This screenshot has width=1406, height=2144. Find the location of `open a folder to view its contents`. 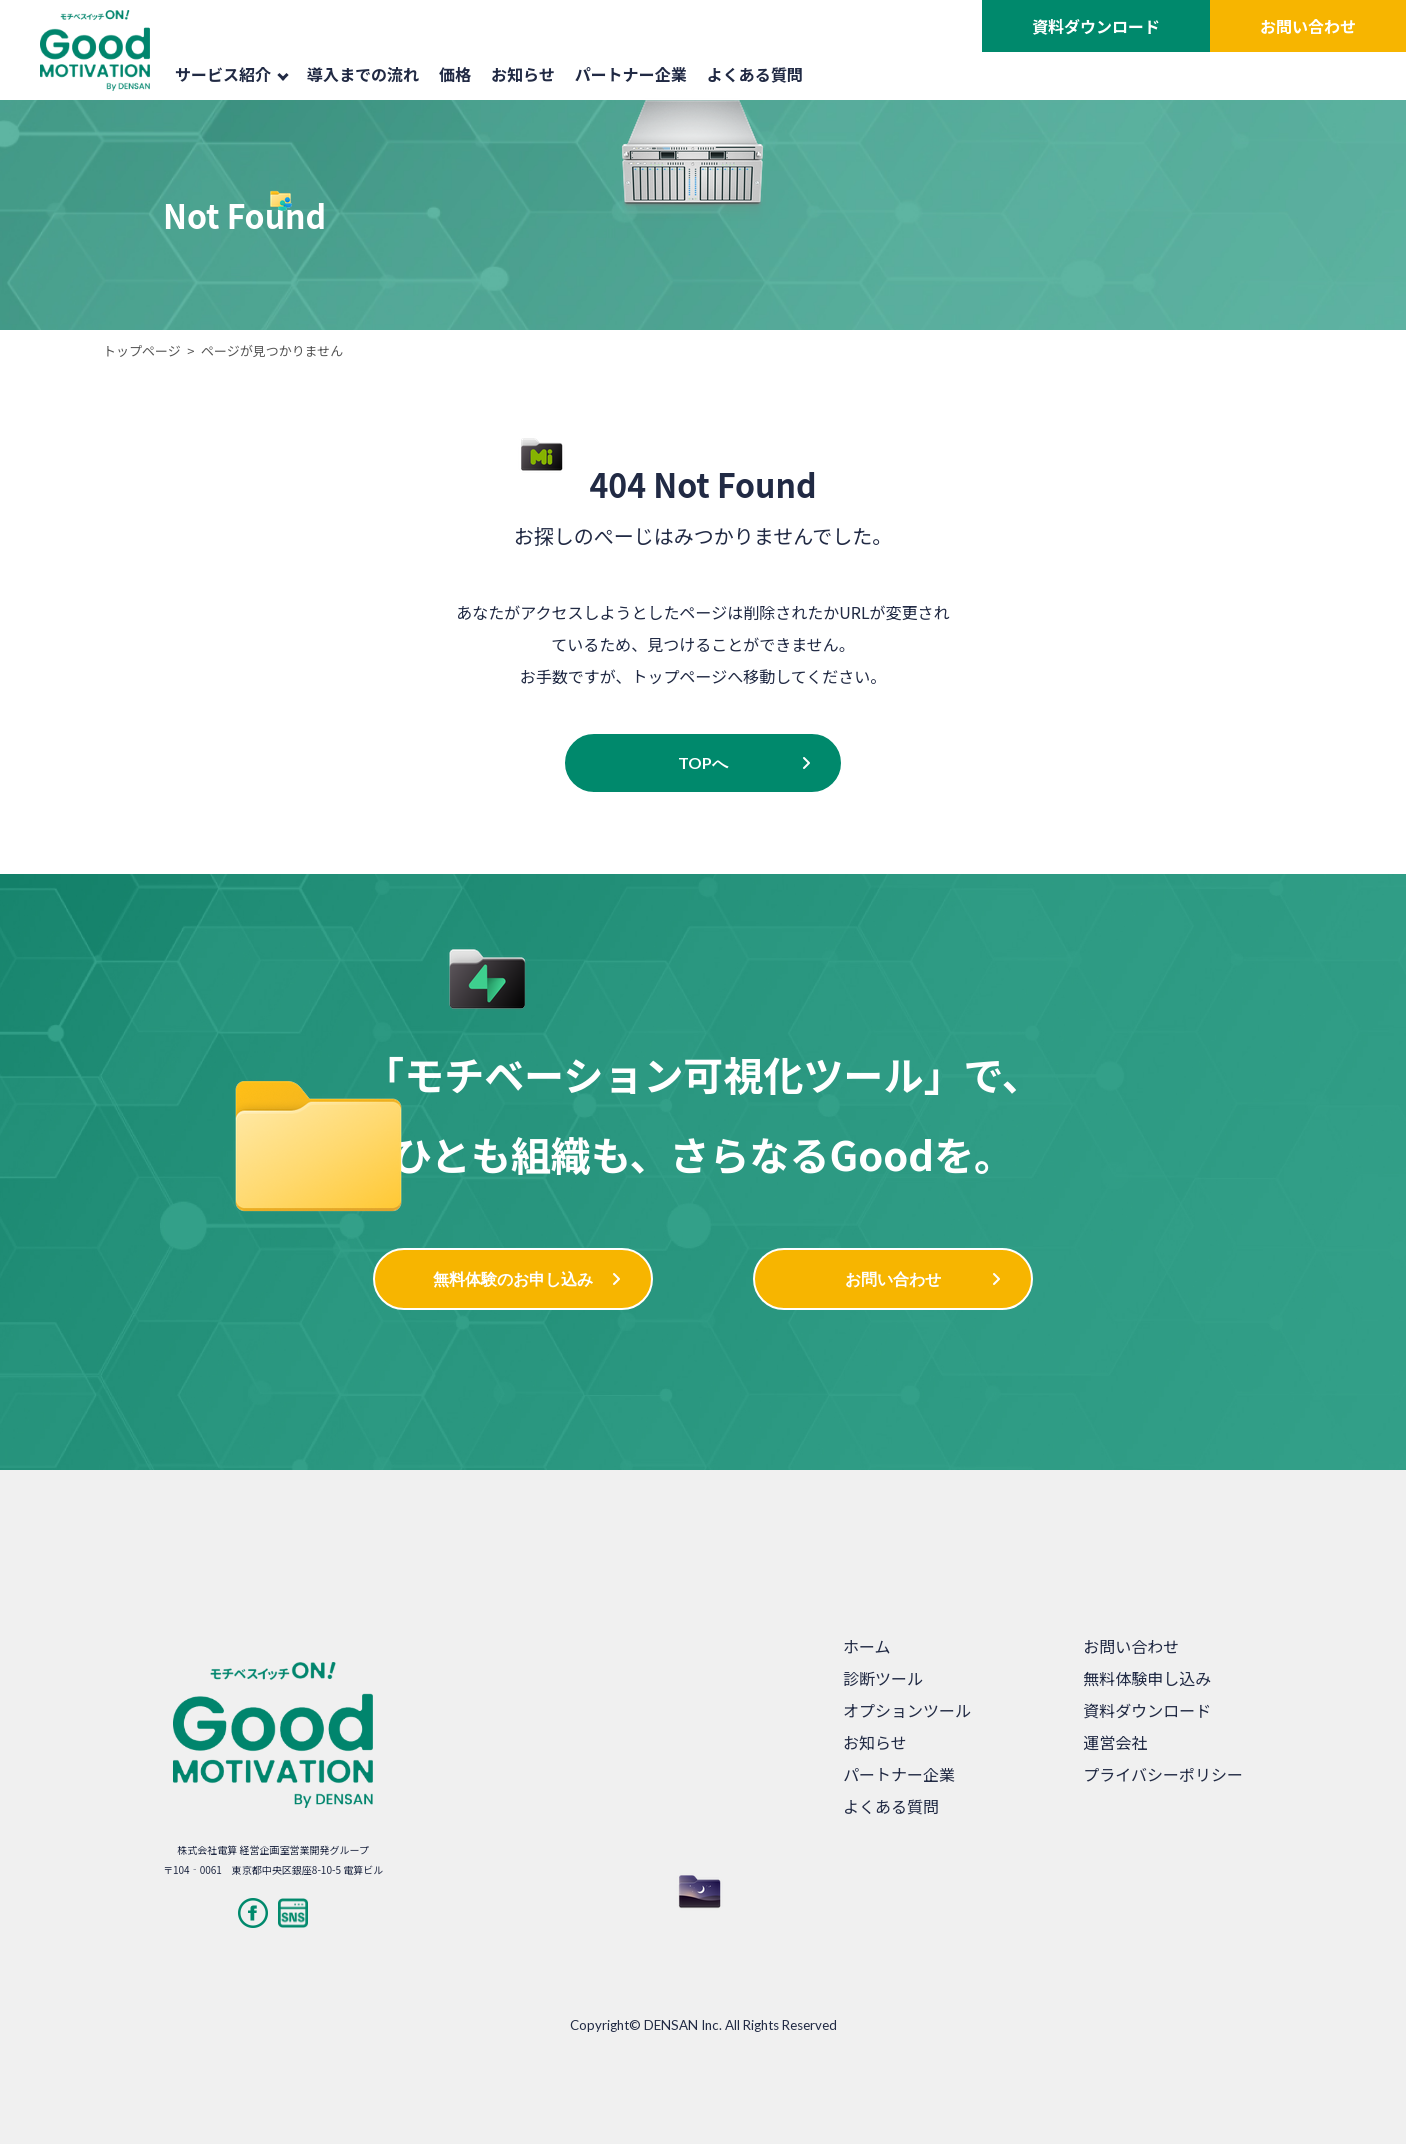

open a folder to view its contents is located at coordinates (318, 1150).